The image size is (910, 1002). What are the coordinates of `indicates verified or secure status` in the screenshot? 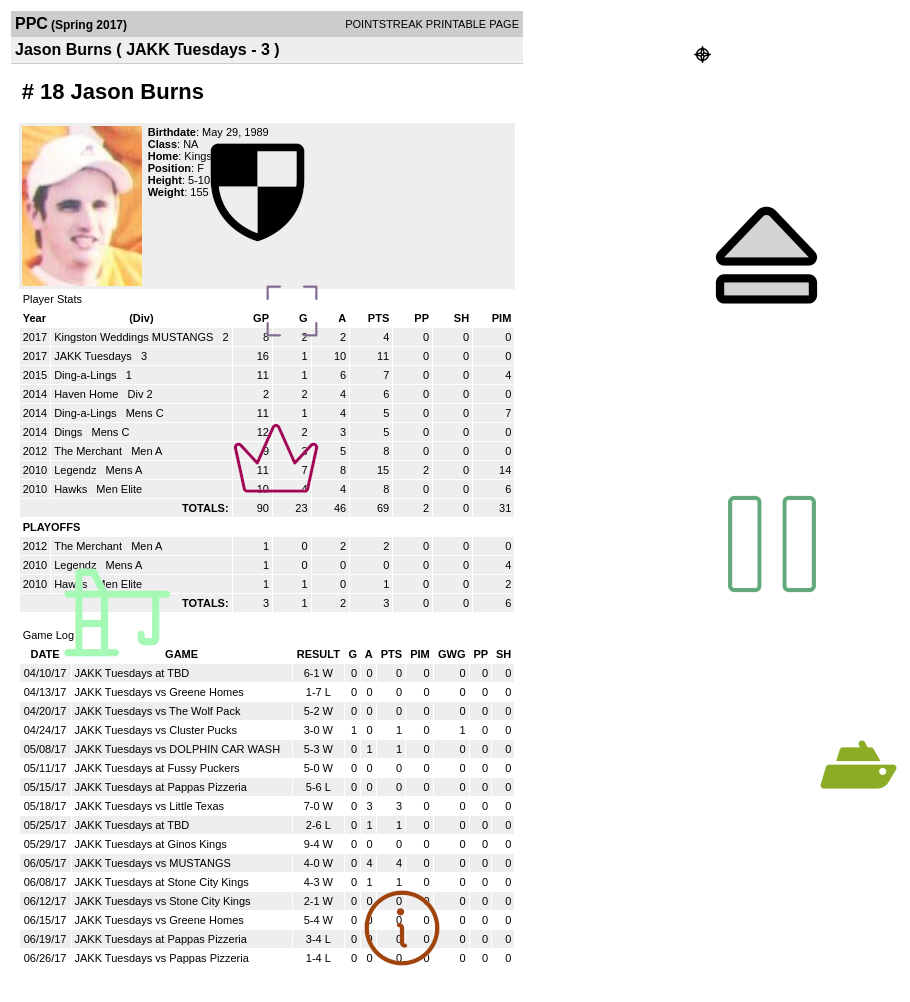 It's located at (257, 186).